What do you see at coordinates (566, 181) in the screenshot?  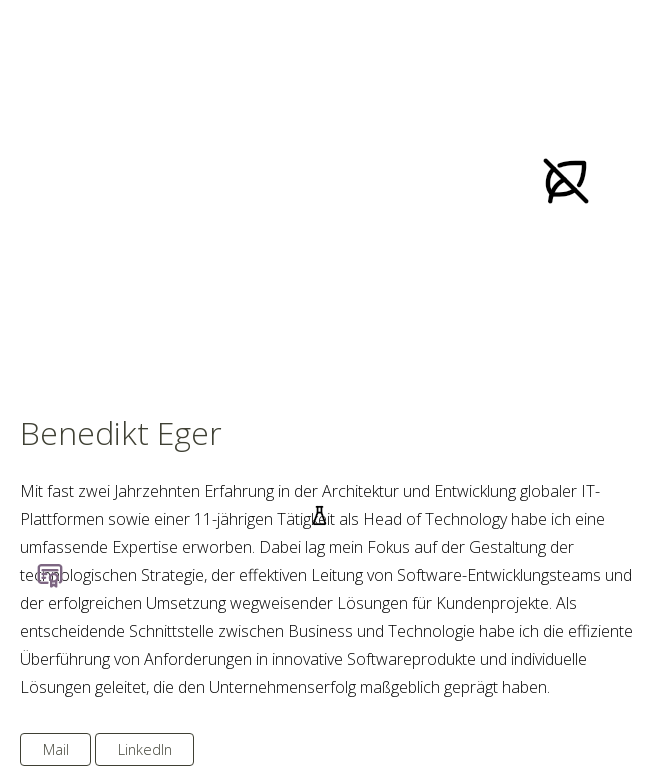 I see `disable eco mode or power saving` at bounding box center [566, 181].